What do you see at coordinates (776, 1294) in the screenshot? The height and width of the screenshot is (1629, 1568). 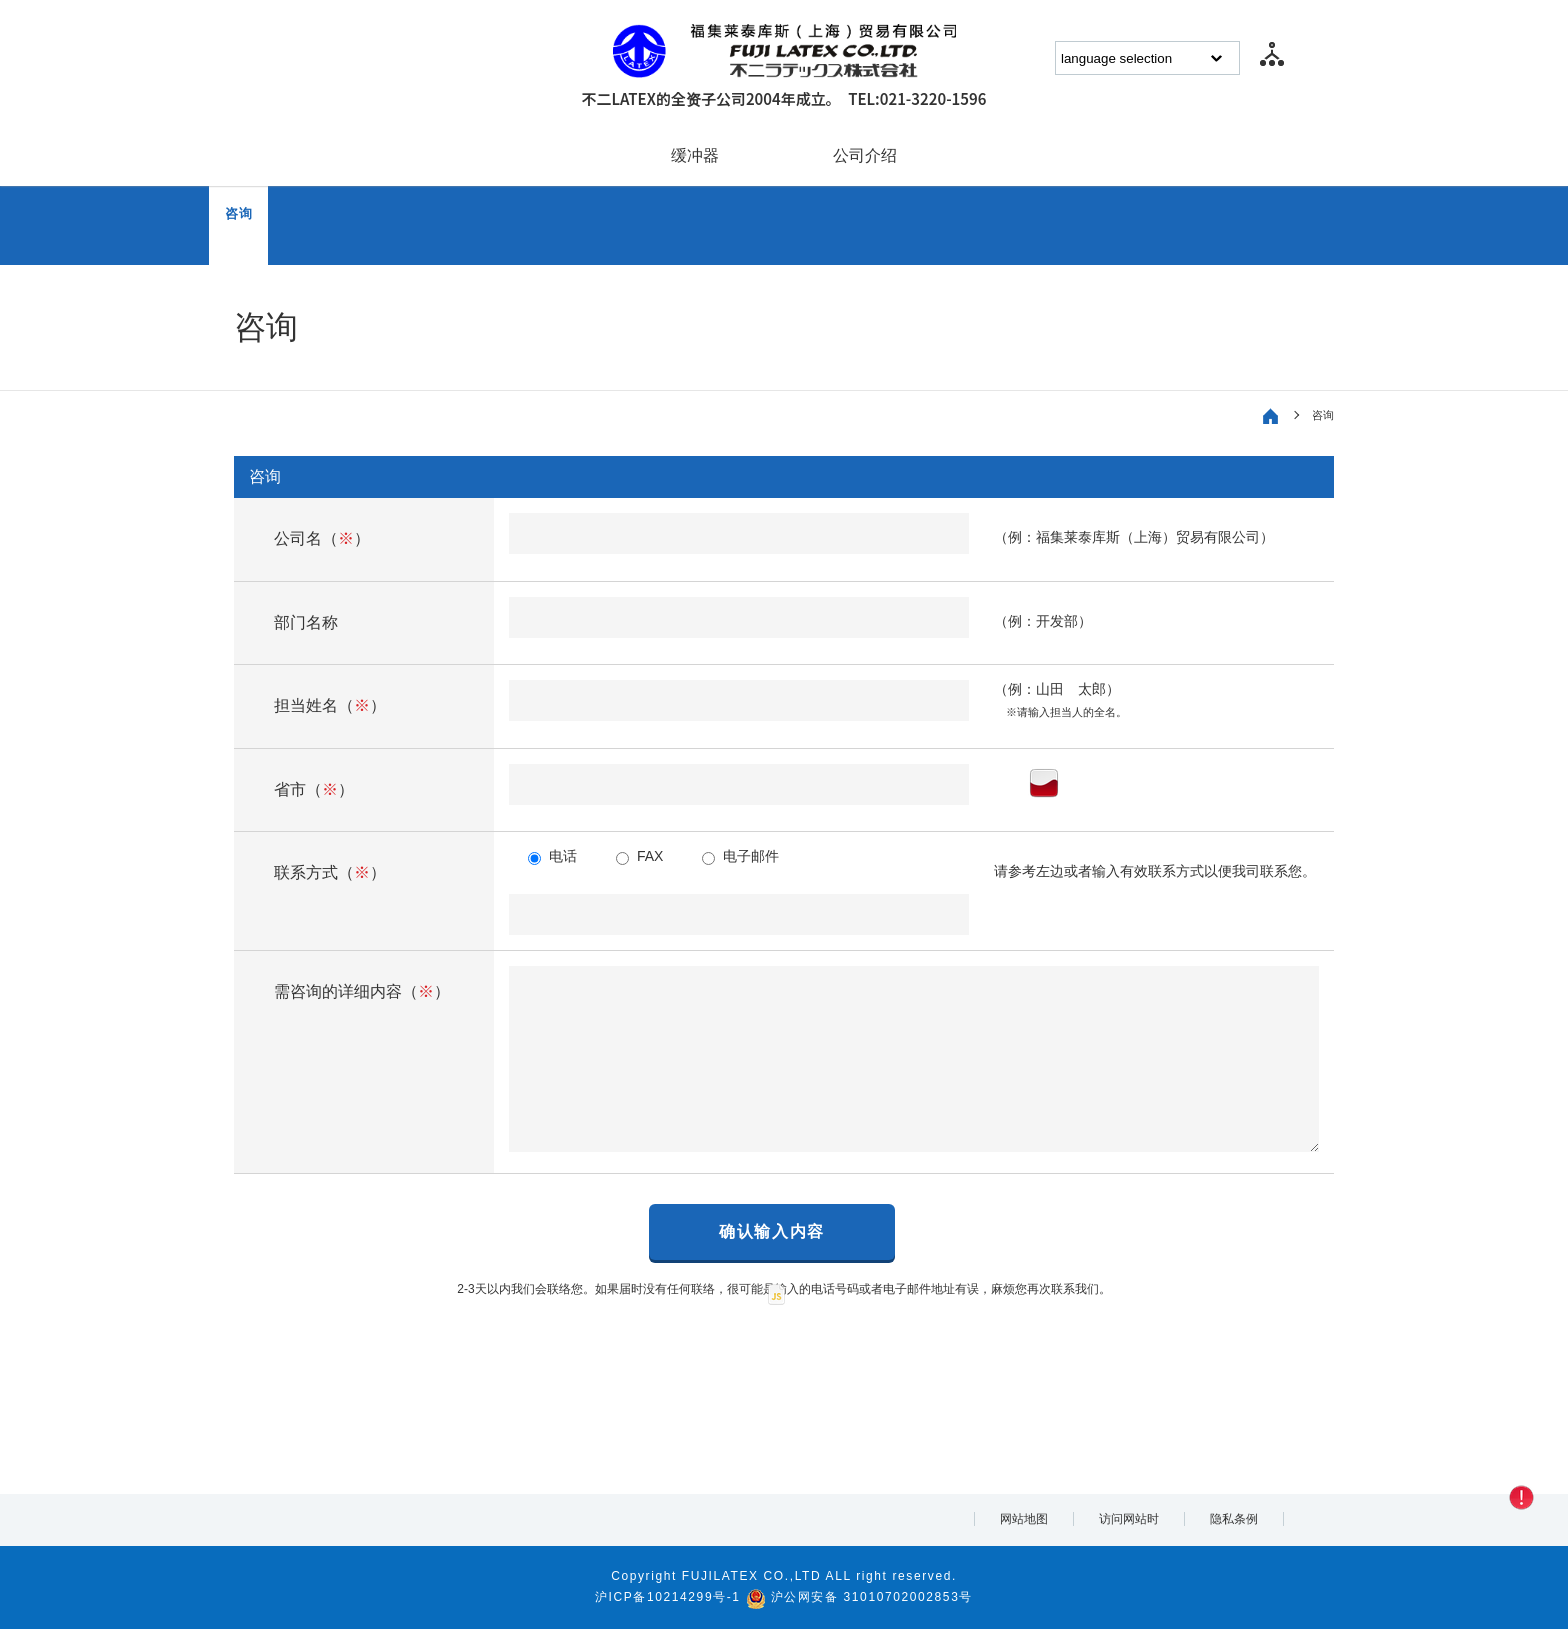 I see `indicates a javascript source file` at bounding box center [776, 1294].